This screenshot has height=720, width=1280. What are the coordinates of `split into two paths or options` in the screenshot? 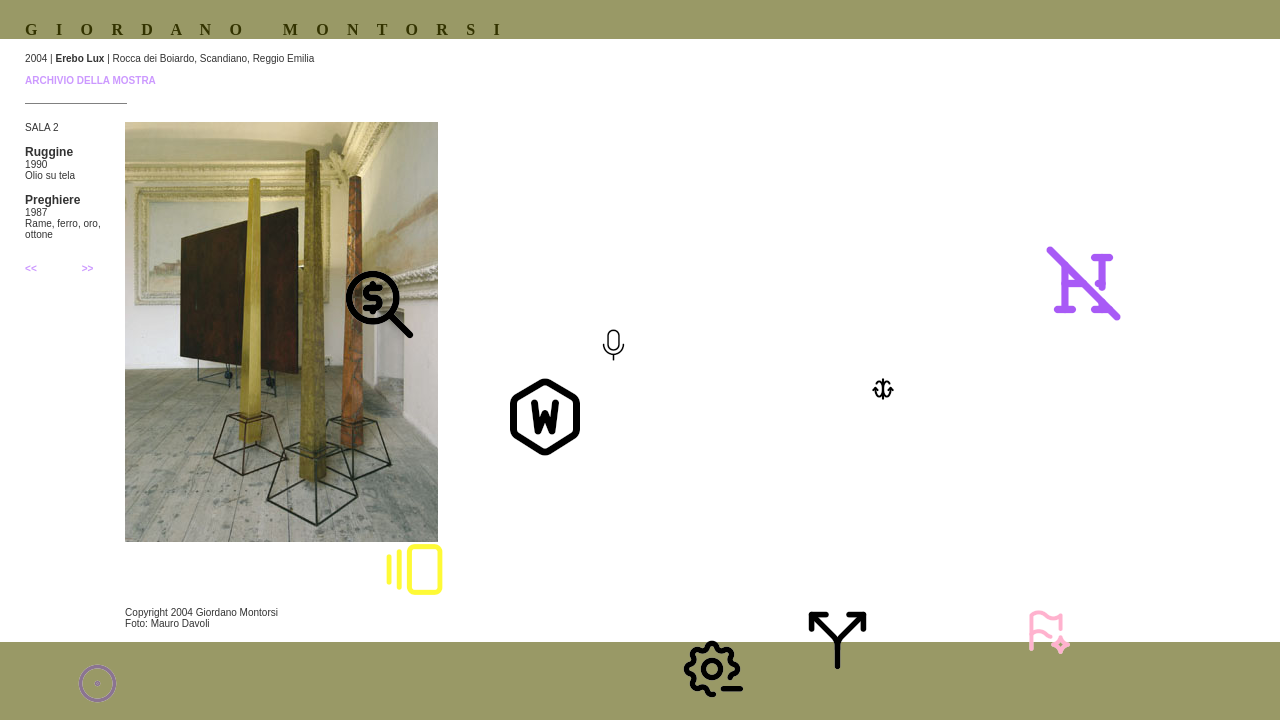 It's located at (837, 640).